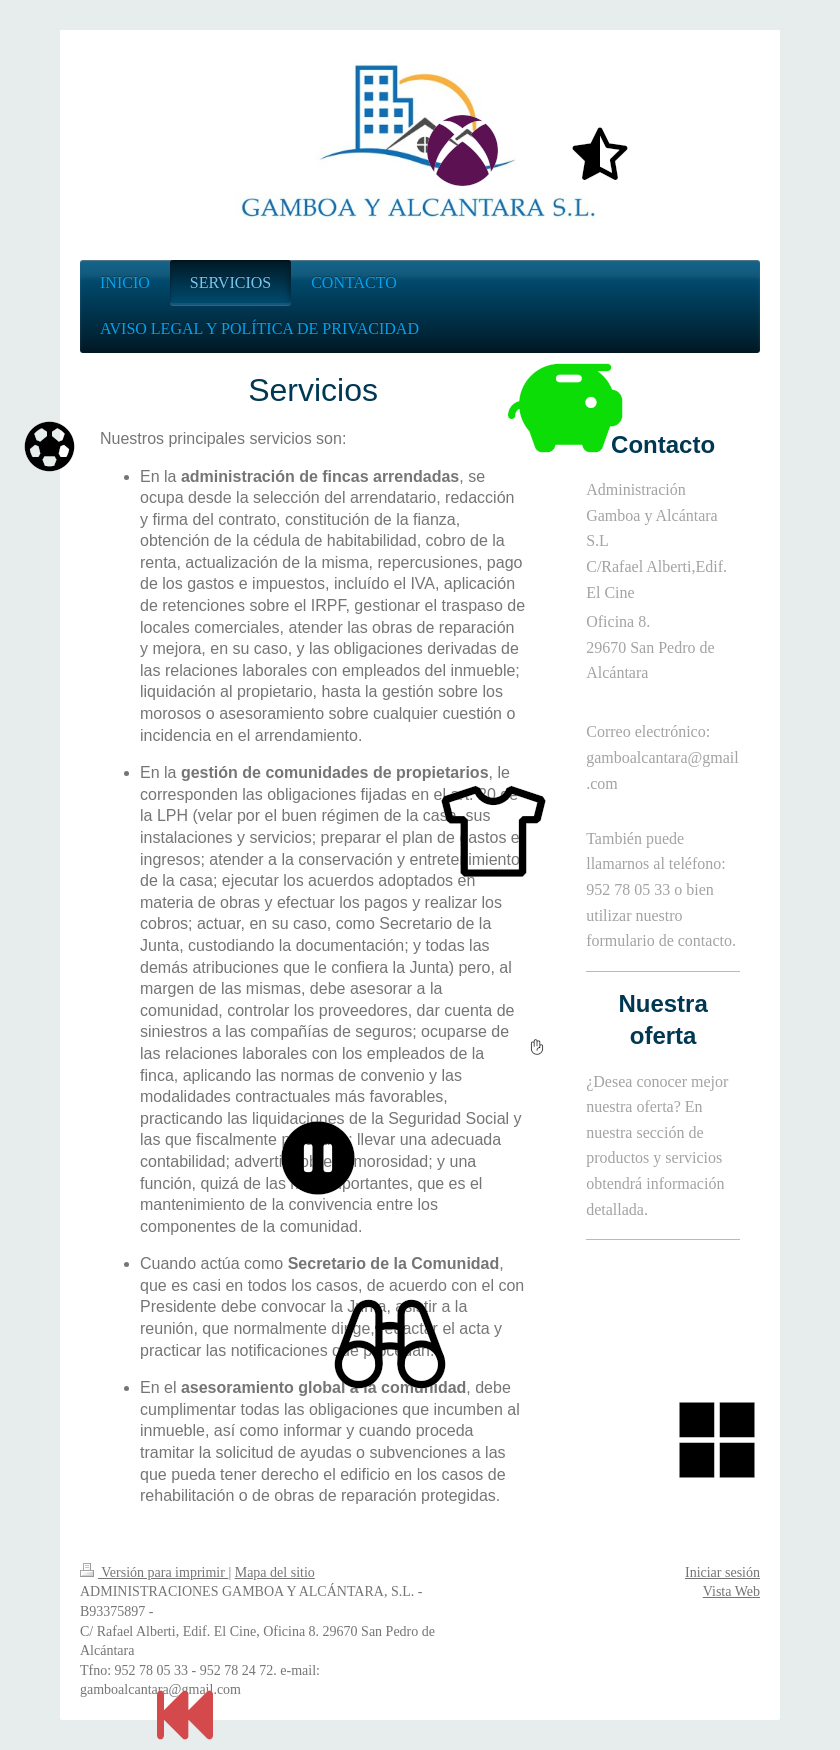 The width and height of the screenshot is (840, 1750). I want to click on open Xbox app, so click(462, 150).